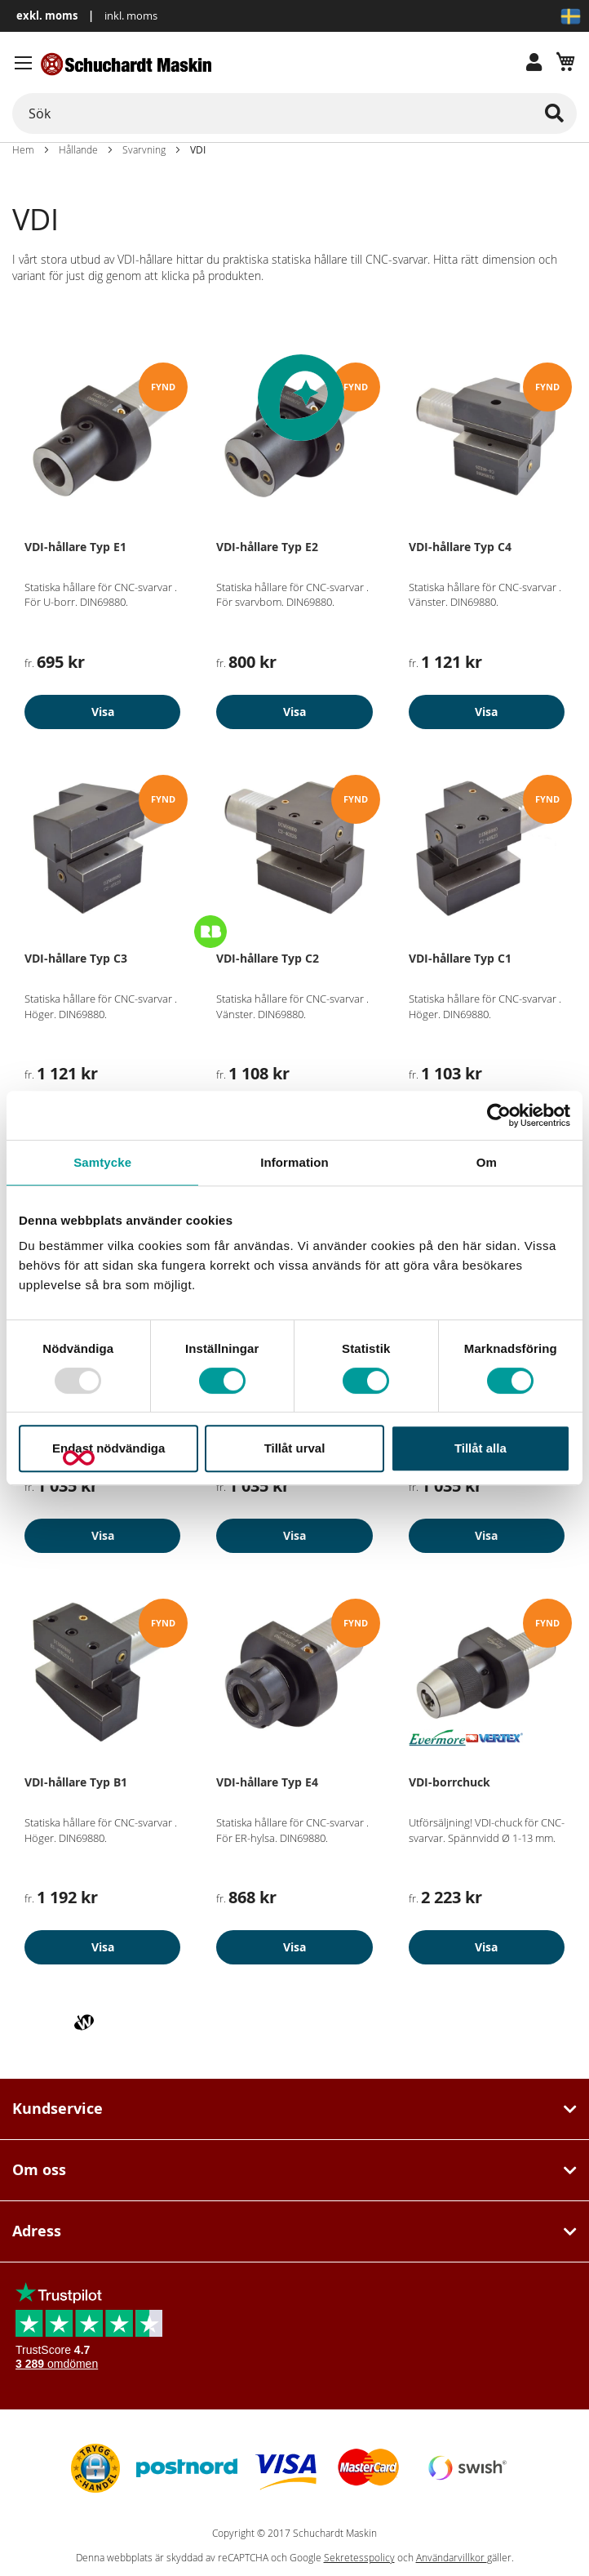  What do you see at coordinates (301, 398) in the screenshot?
I see `mapbox branding or attribution` at bounding box center [301, 398].